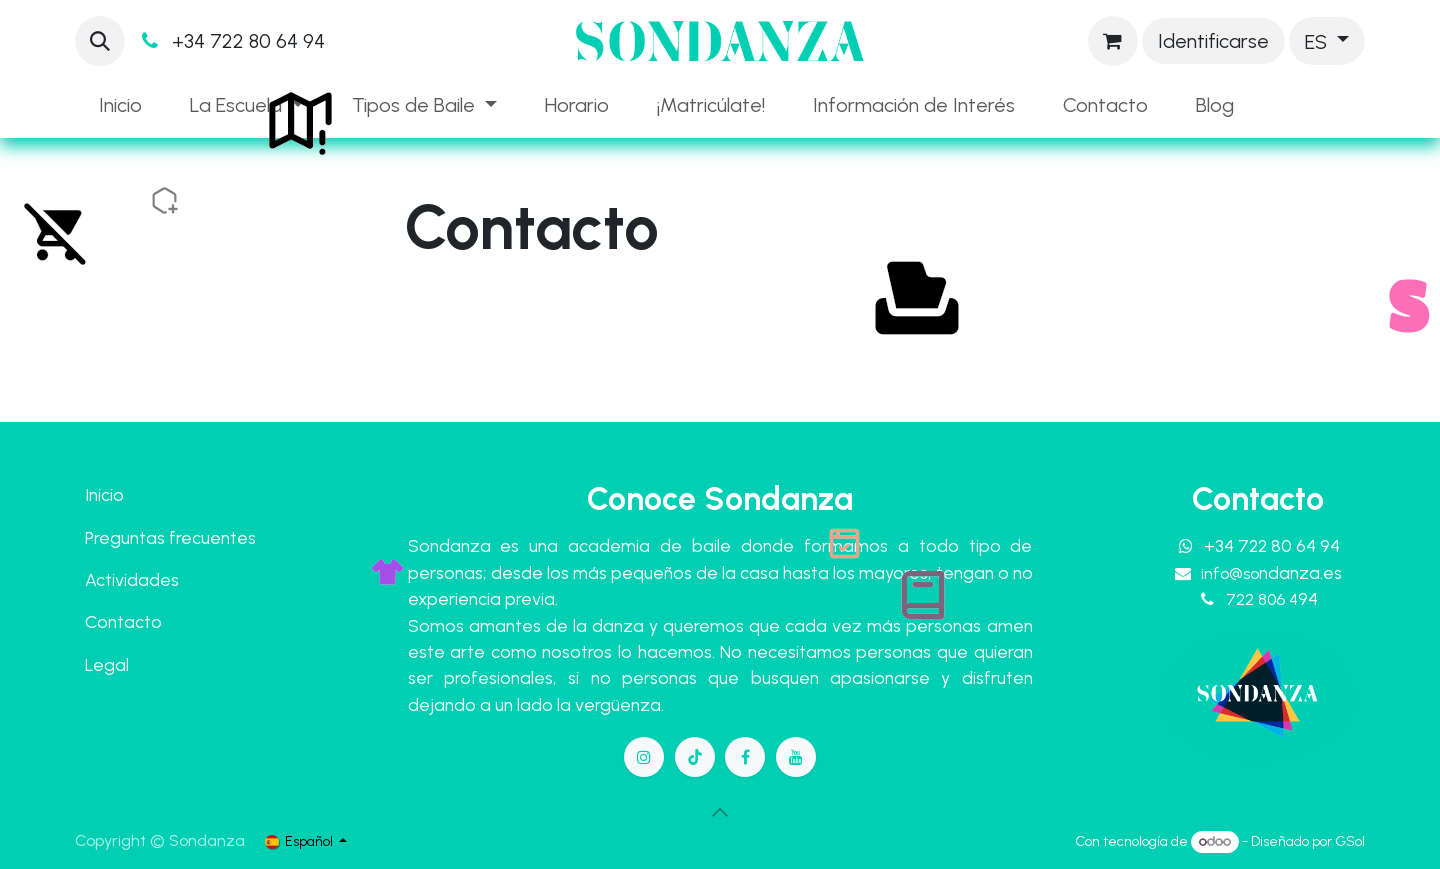 Image resolution: width=1440 pixels, height=869 pixels. What do you see at coordinates (1408, 306) in the screenshot?
I see `connect to stripe payment processing` at bounding box center [1408, 306].